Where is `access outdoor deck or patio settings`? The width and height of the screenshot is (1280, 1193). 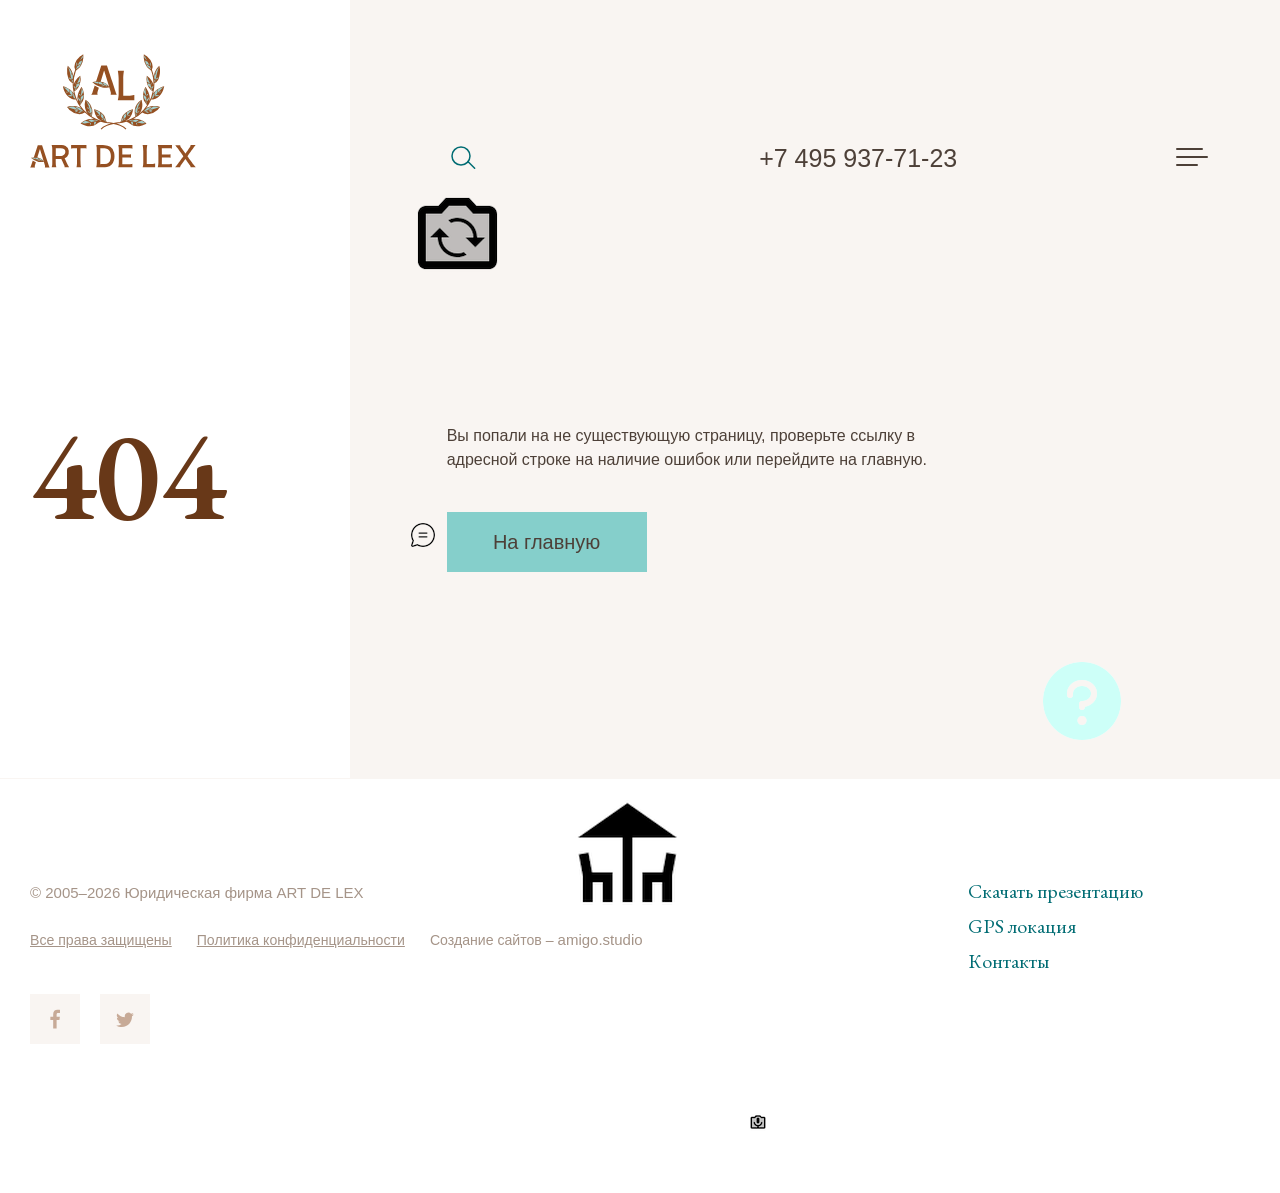 access outdoor deck or patio settings is located at coordinates (627, 852).